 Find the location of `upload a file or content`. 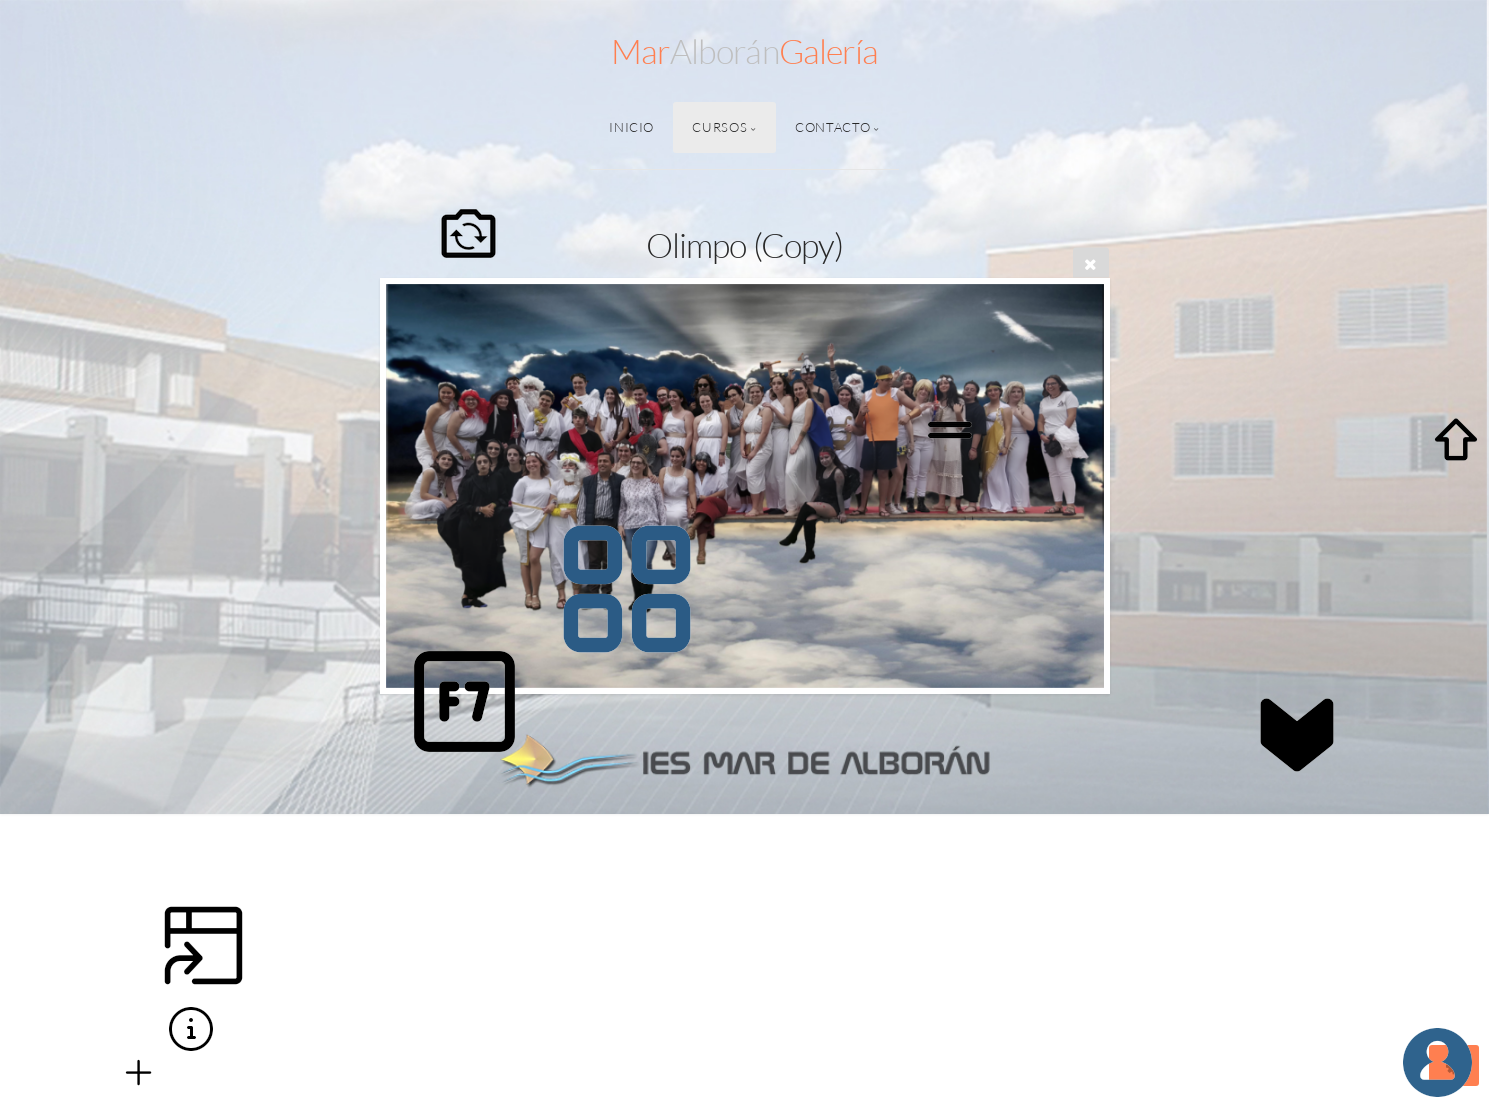

upload a file or content is located at coordinates (1456, 441).